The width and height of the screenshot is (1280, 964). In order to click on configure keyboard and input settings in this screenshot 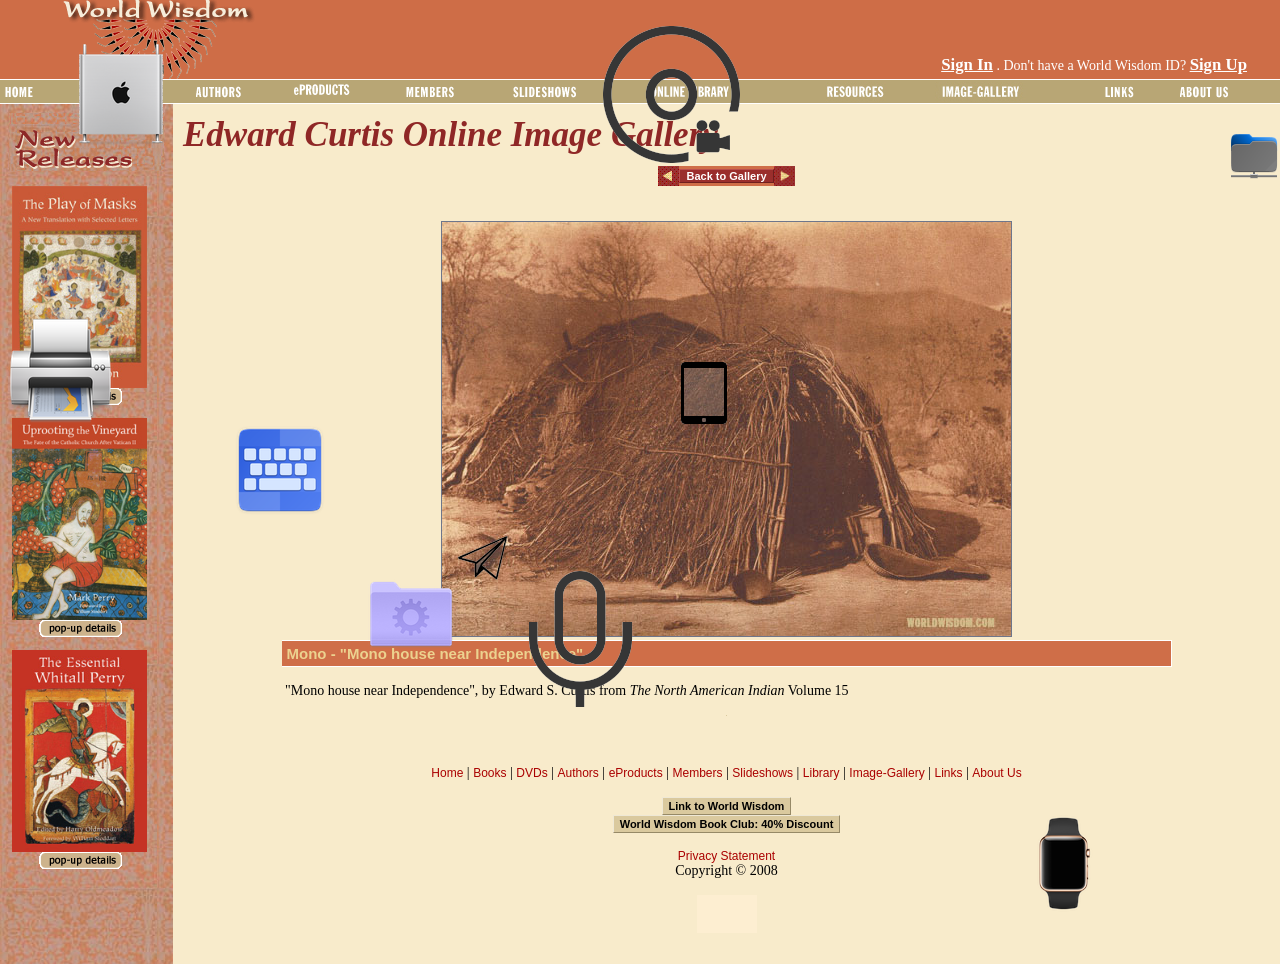, I will do `click(280, 470)`.